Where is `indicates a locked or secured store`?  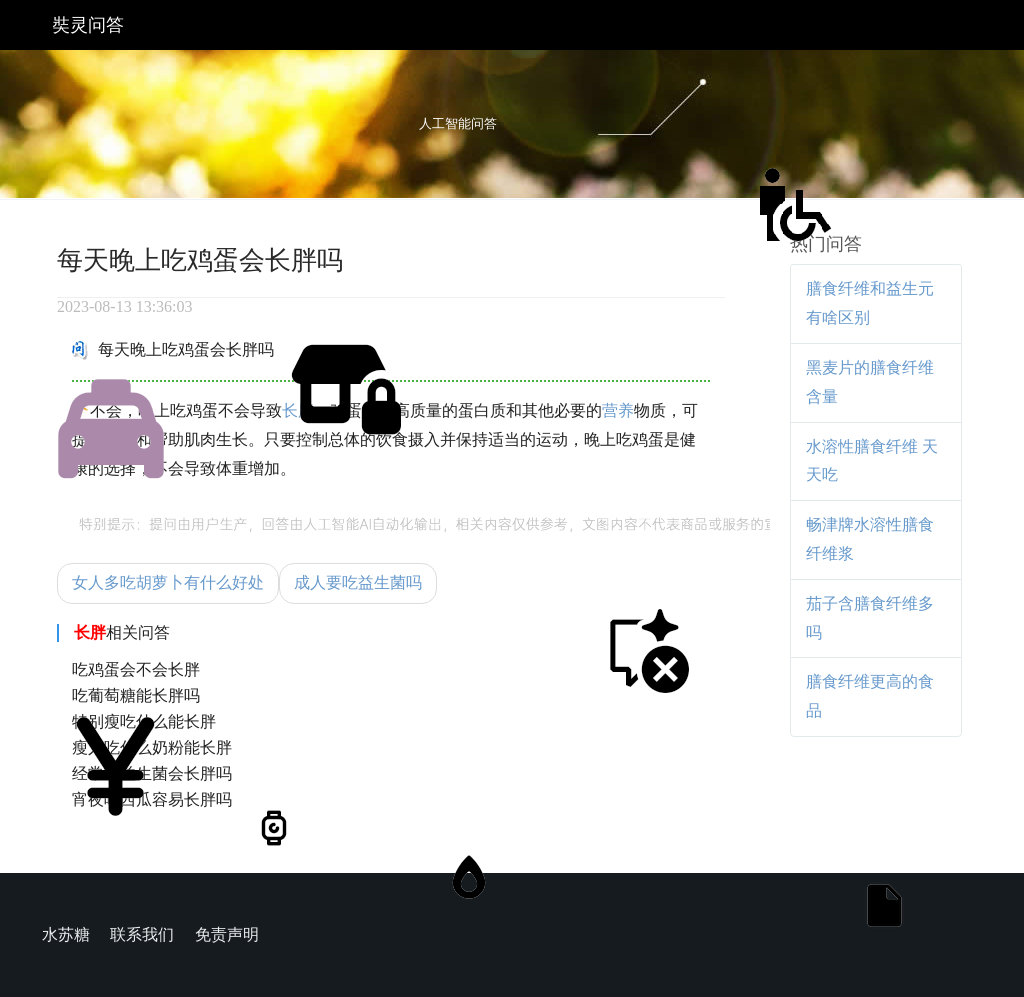
indicates a locked or secured store is located at coordinates (345, 384).